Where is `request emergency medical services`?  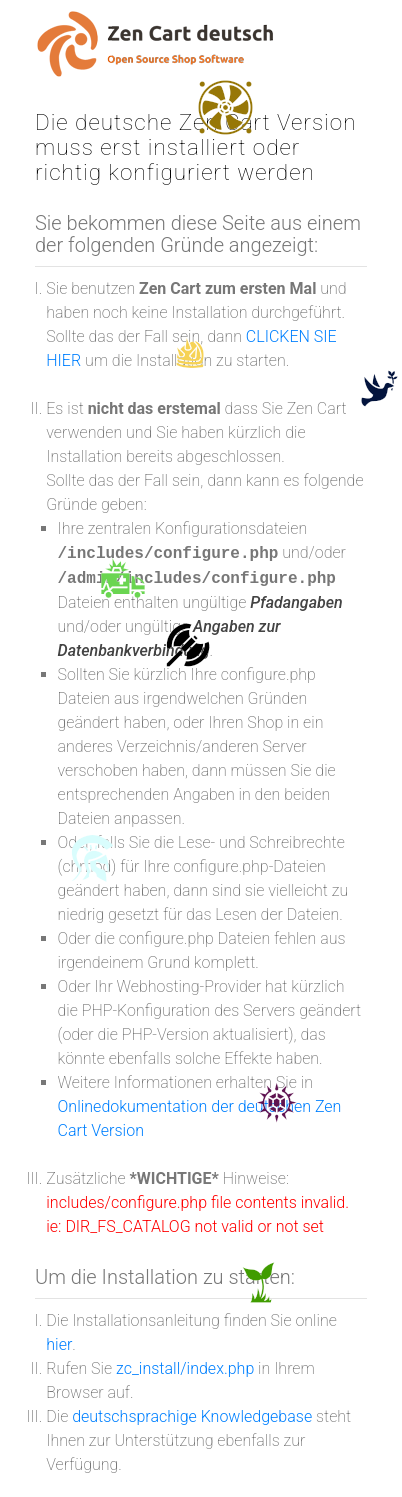
request emergency medical services is located at coordinates (123, 578).